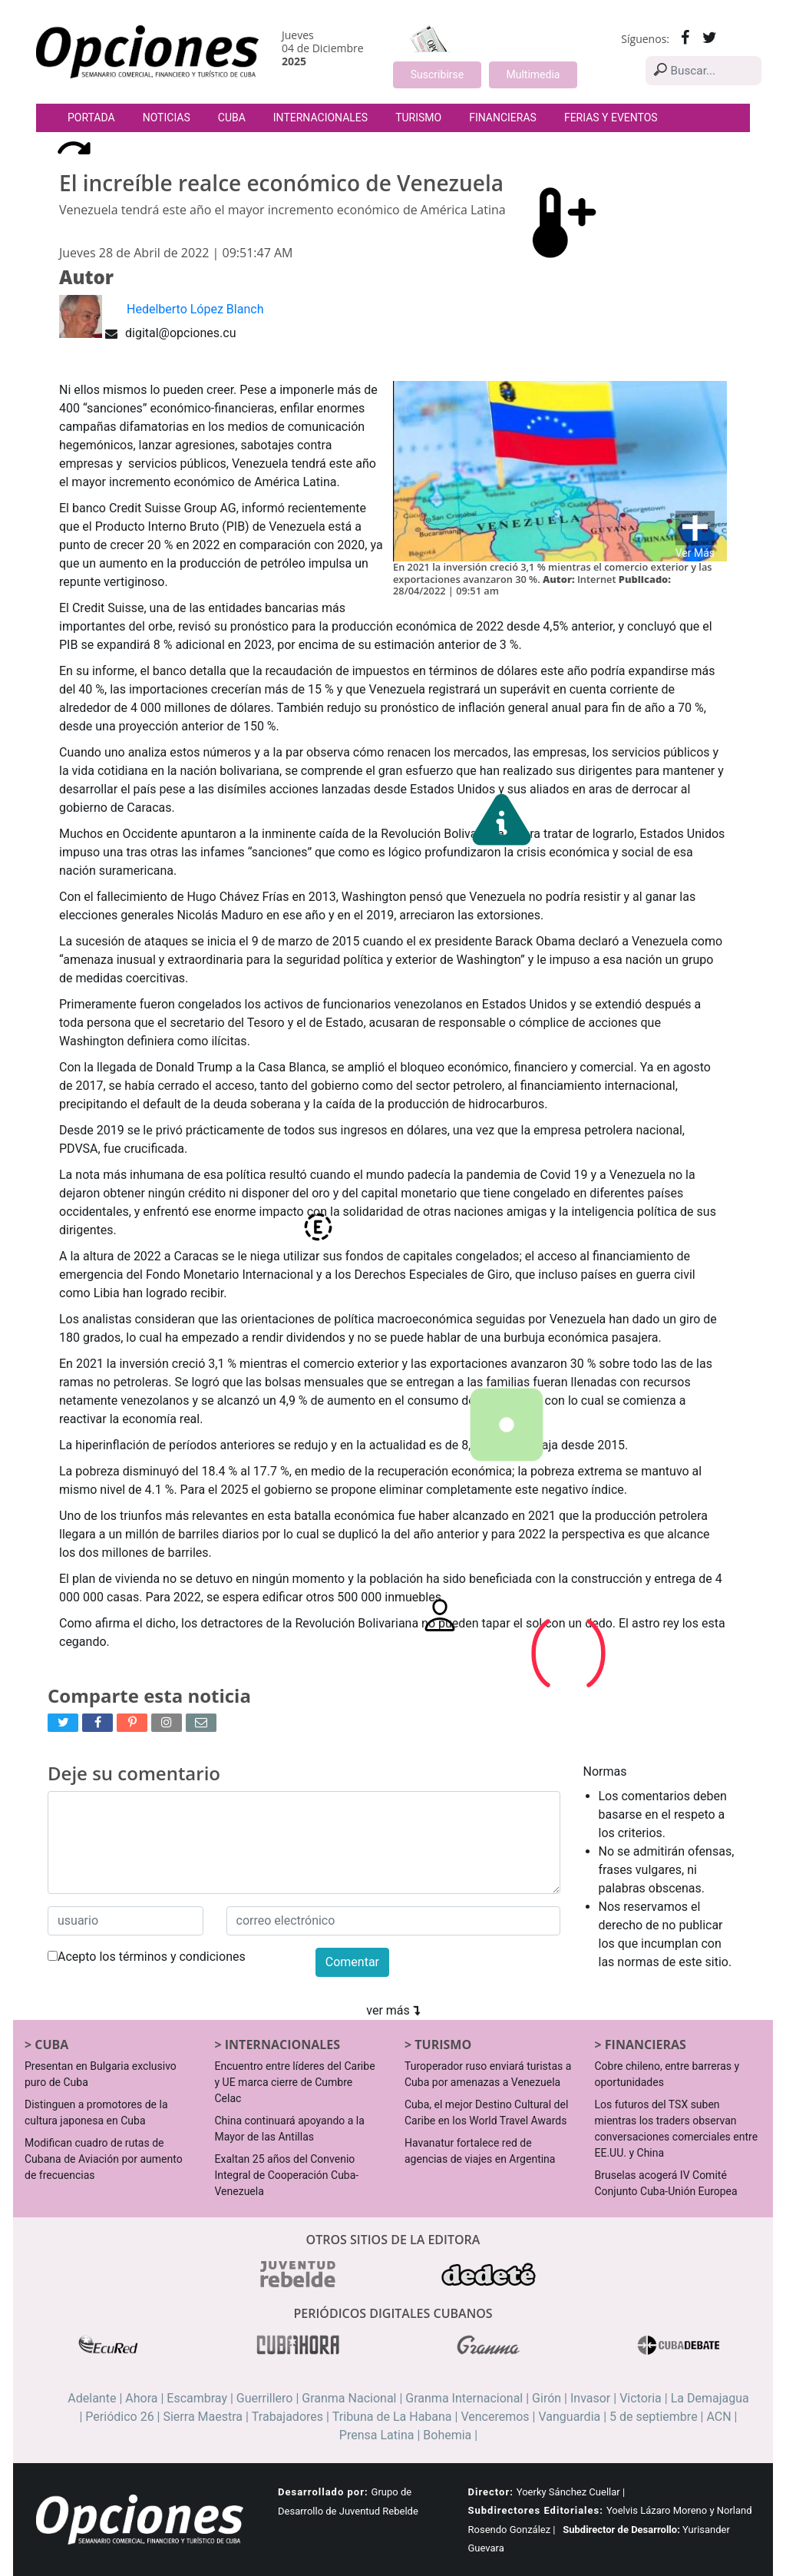 Image resolution: width=786 pixels, height=2576 pixels. I want to click on view your profile, so click(440, 1615).